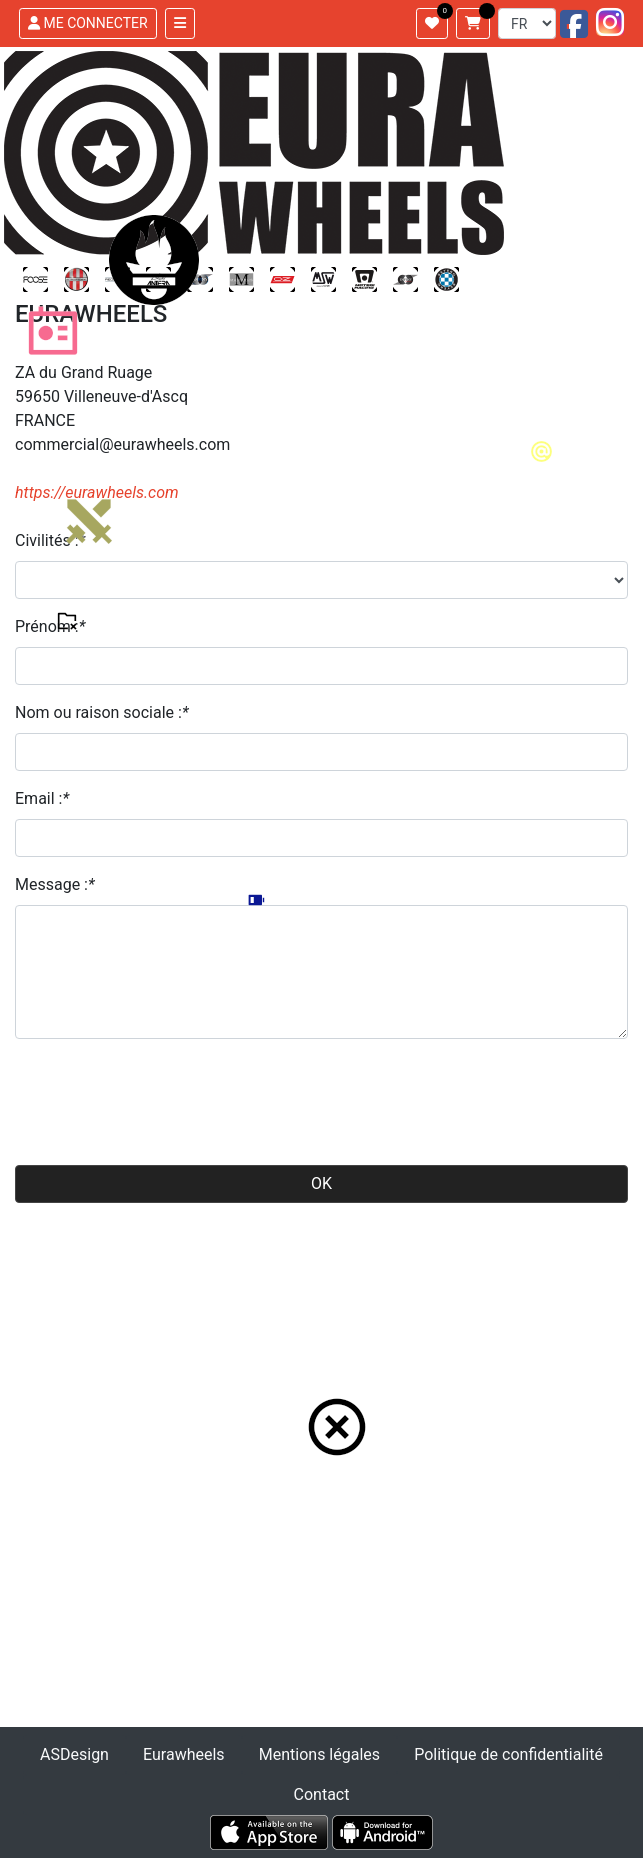 The image size is (643, 1858). What do you see at coordinates (154, 260) in the screenshot?
I see `prometheus monitoring system logo` at bounding box center [154, 260].